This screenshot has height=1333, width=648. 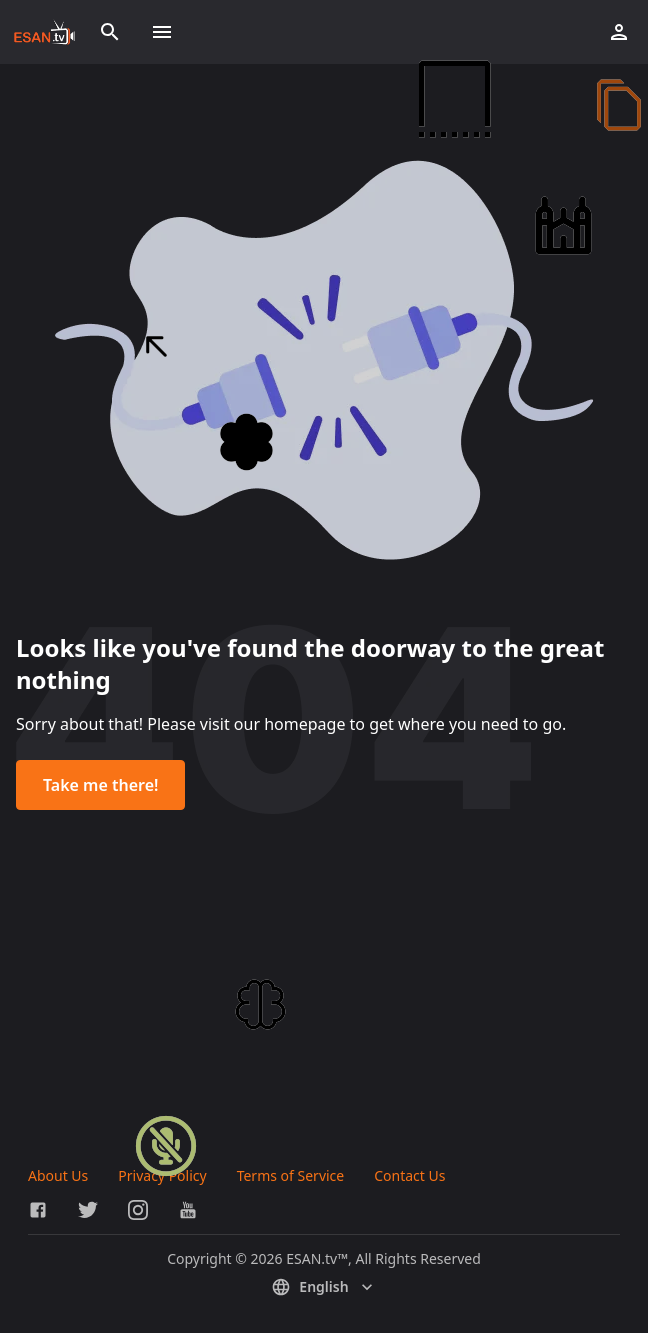 What do you see at coordinates (247, 442) in the screenshot?
I see `indicates a michelin-starred restaurant or venue` at bounding box center [247, 442].